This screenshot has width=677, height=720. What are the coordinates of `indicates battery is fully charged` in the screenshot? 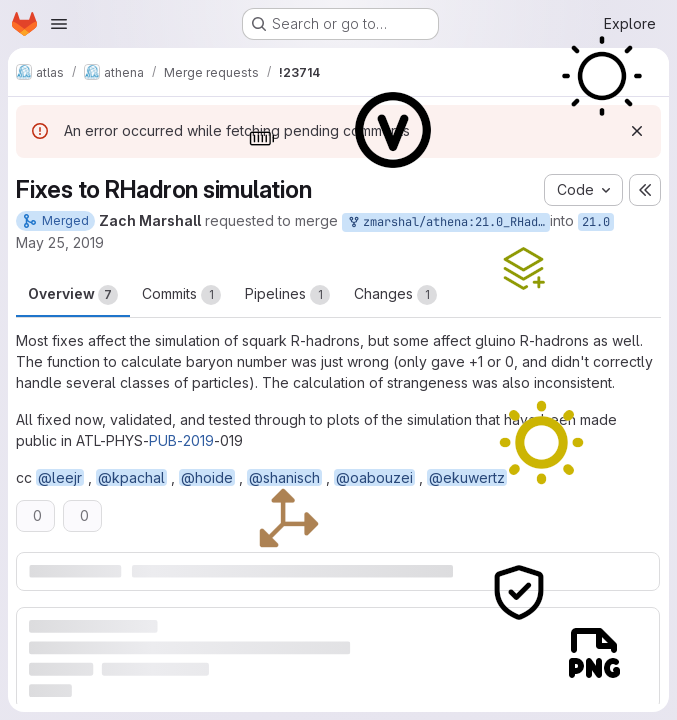 It's located at (261, 138).